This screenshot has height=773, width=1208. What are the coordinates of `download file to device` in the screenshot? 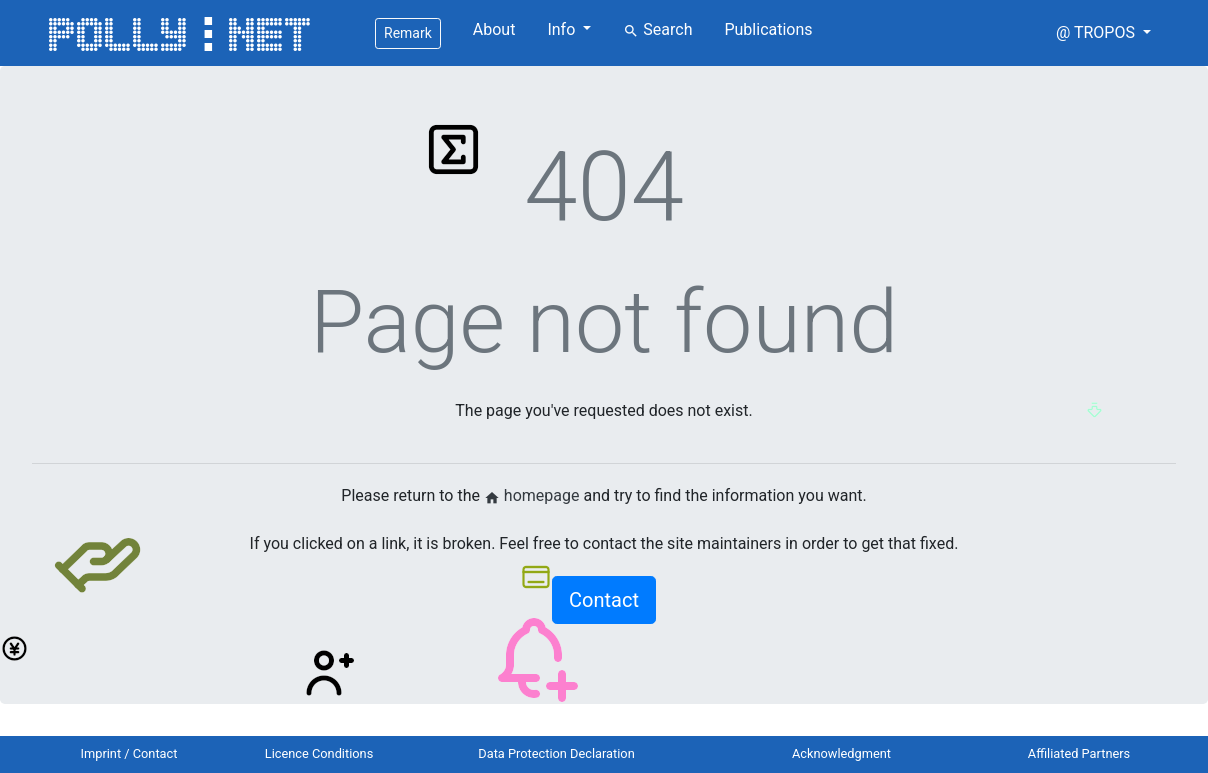 It's located at (1094, 409).